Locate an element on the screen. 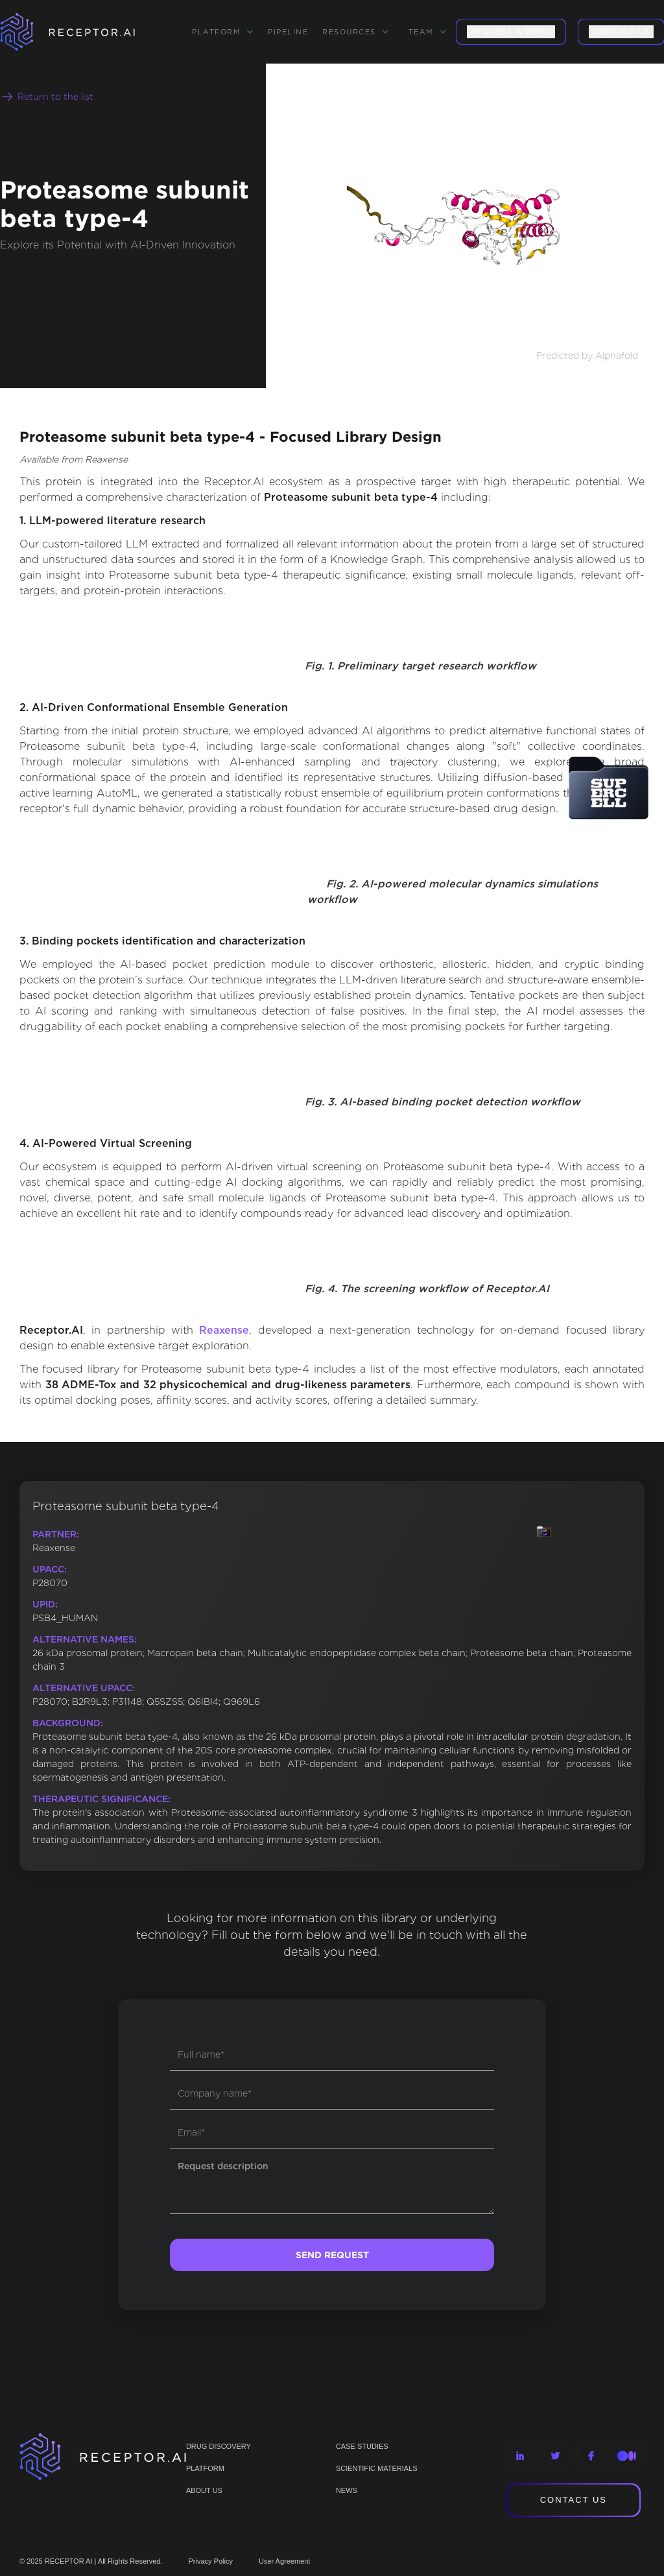  open folder containing Supercell games is located at coordinates (608, 790).